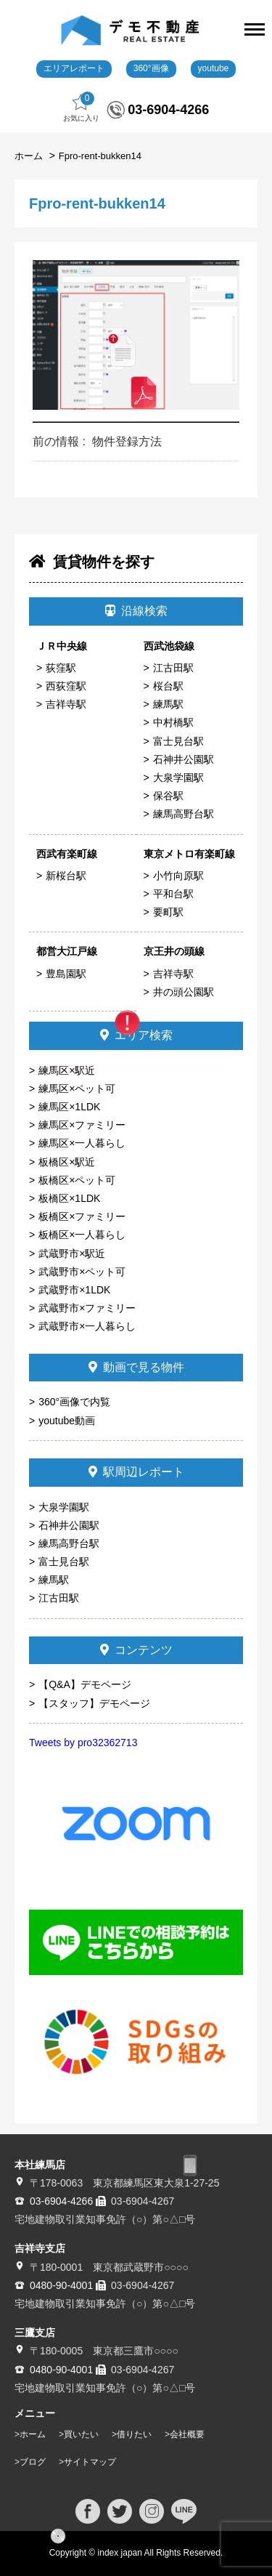  What do you see at coordinates (58, 2536) in the screenshot?
I see `audio CD or music disc detected` at bounding box center [58, 2536].